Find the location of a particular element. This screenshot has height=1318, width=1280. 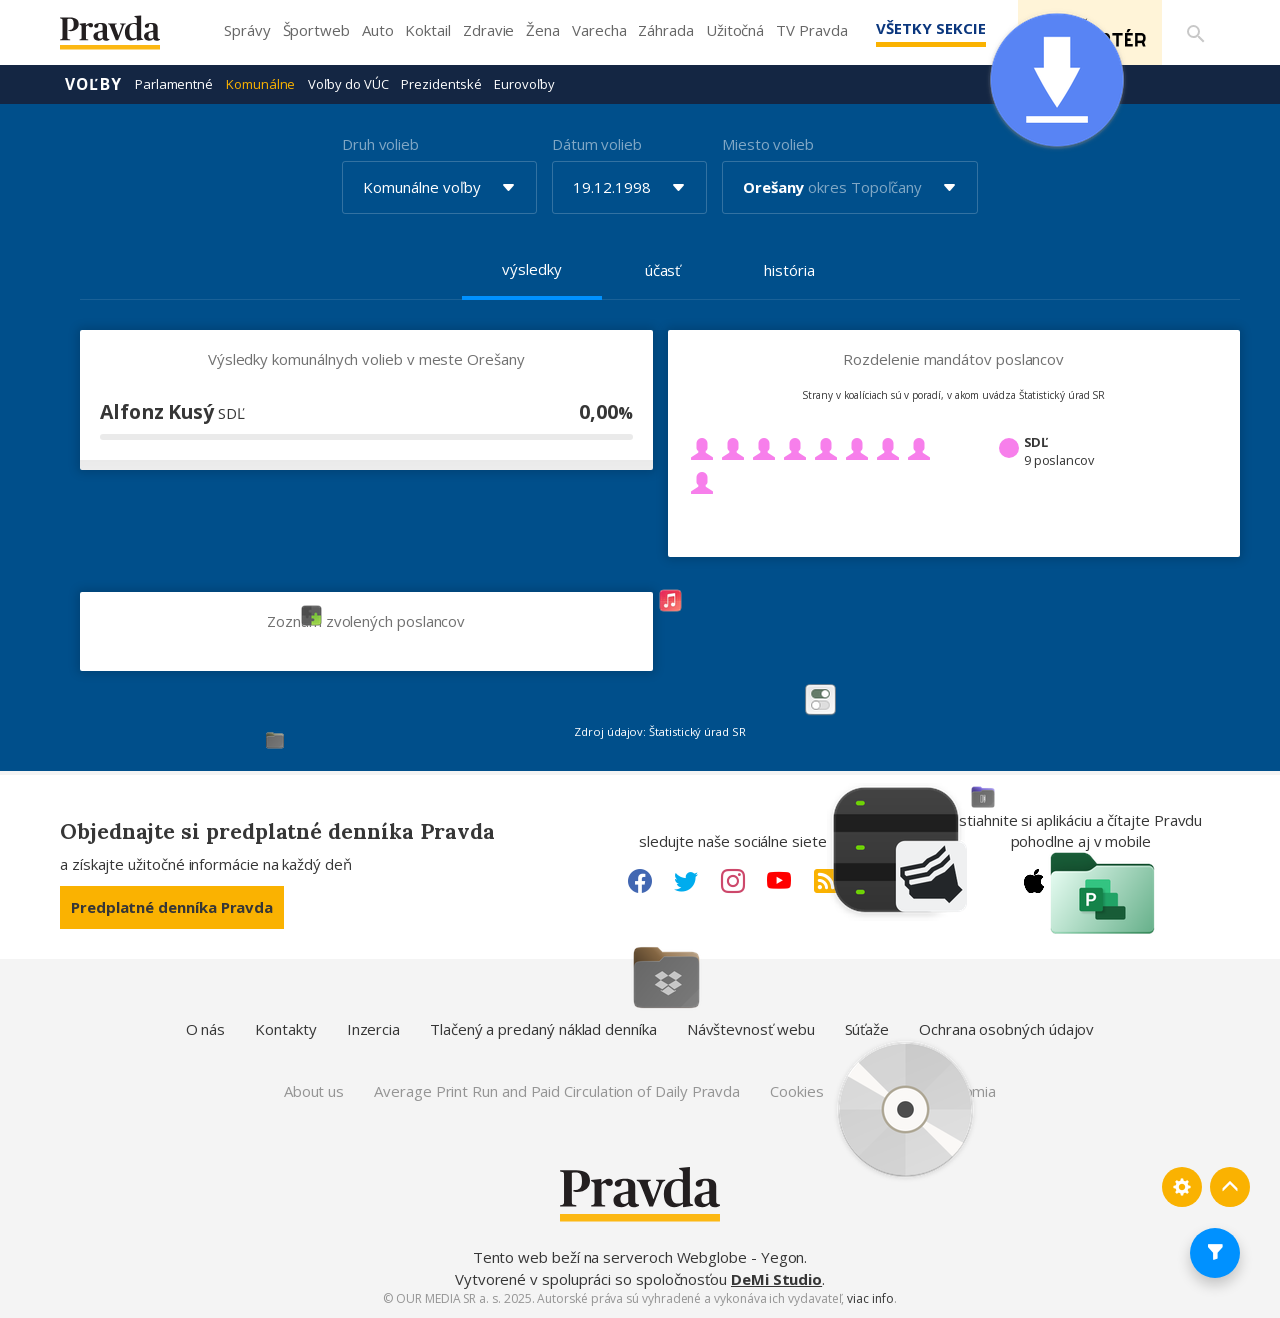

open a folder to view its contents is located at coordinates (275, 740).